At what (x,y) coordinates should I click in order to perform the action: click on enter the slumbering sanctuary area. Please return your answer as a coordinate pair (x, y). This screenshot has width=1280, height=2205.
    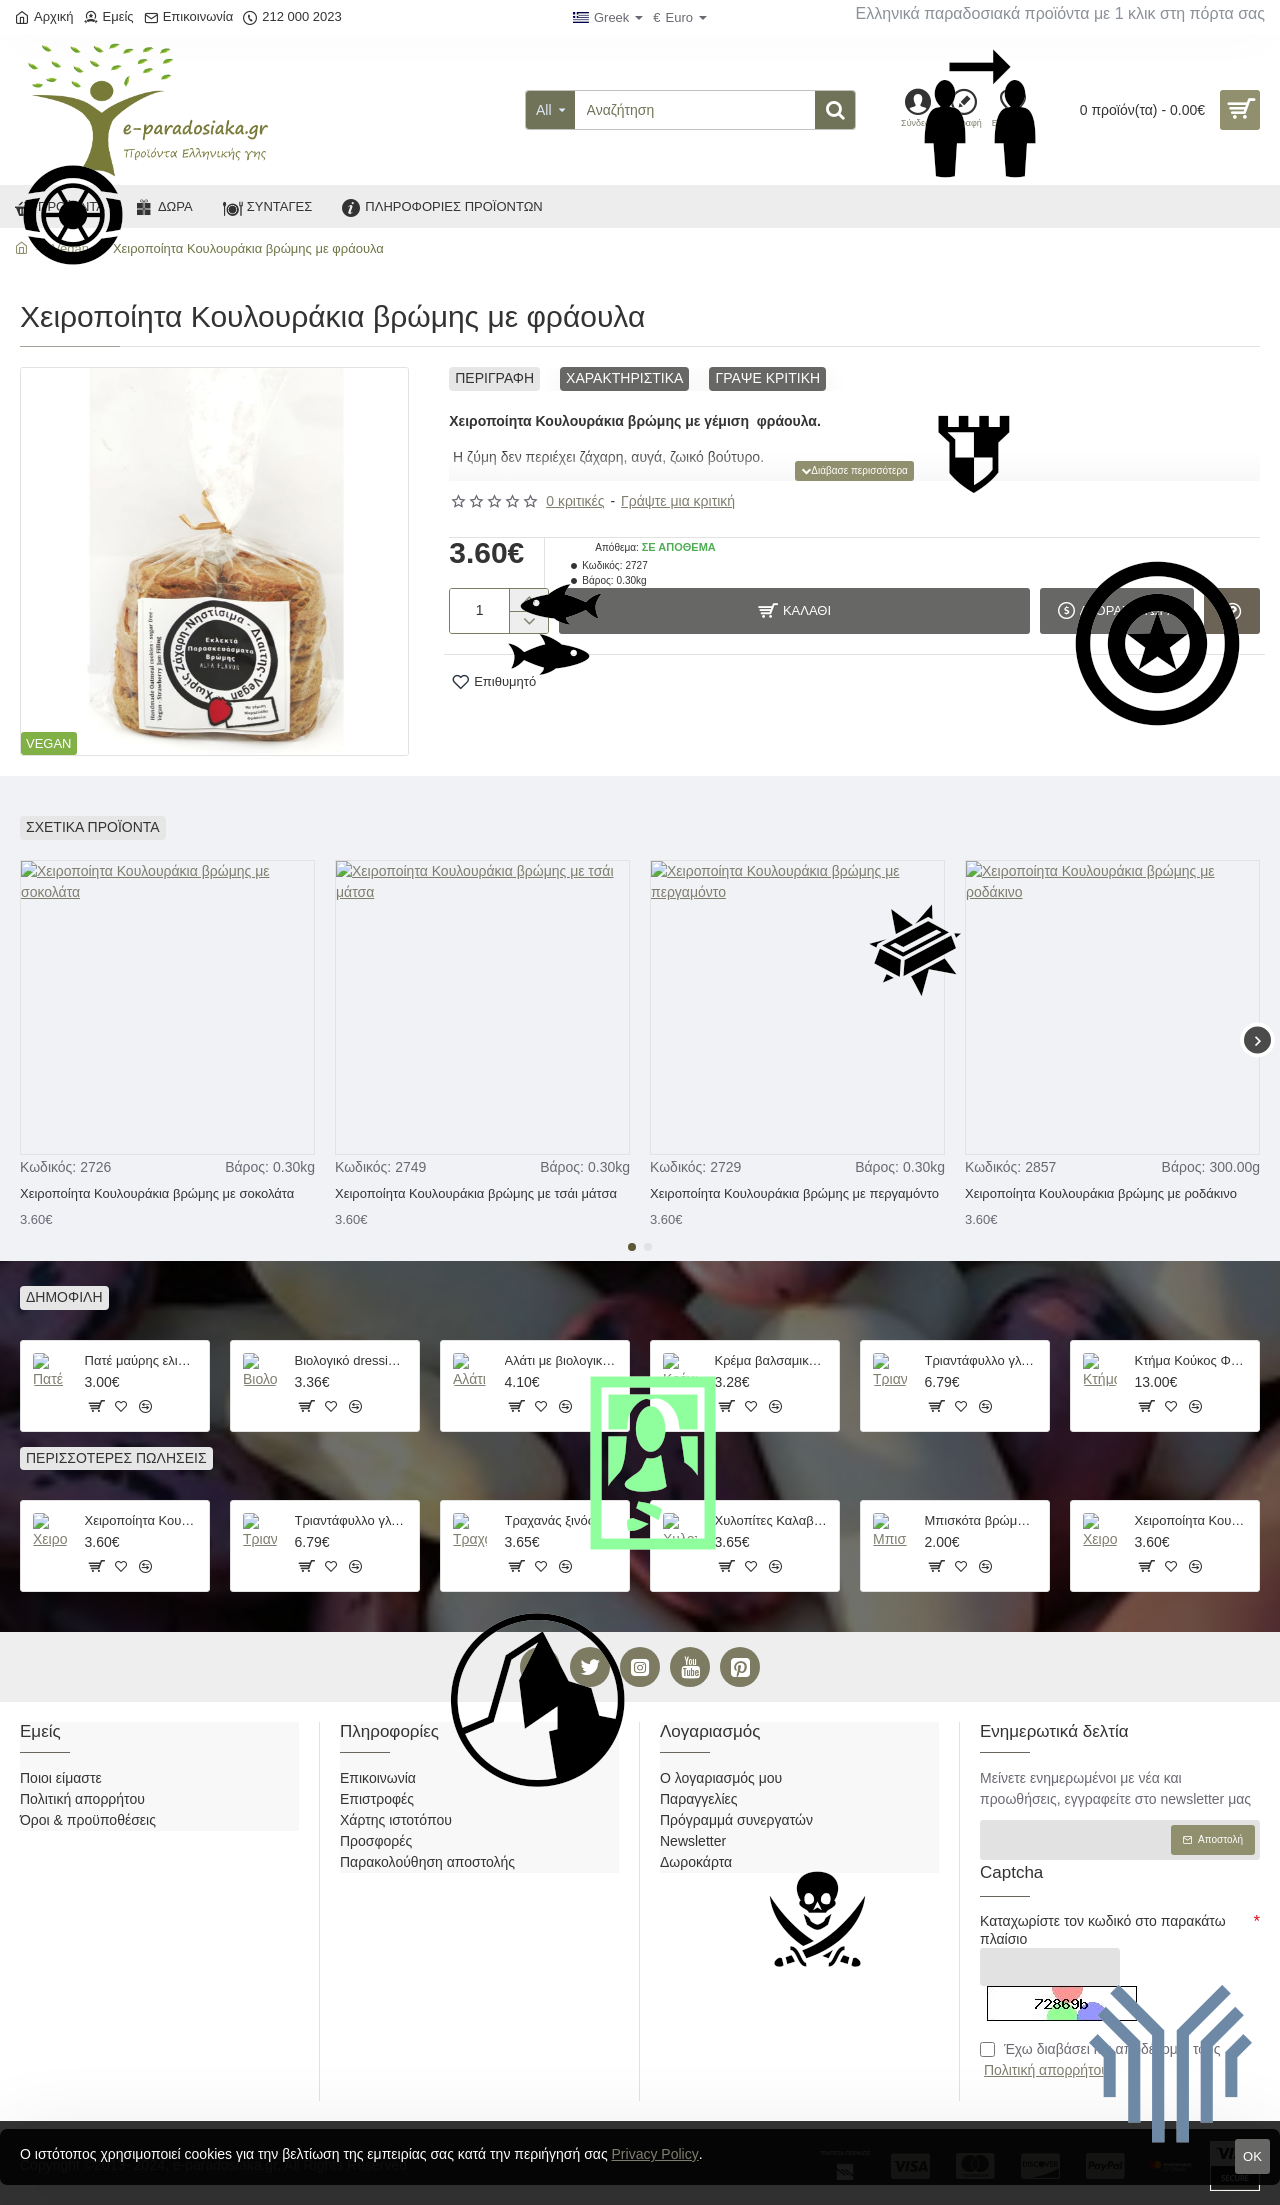
    Looking at the image, I should click on (1170, 2063).